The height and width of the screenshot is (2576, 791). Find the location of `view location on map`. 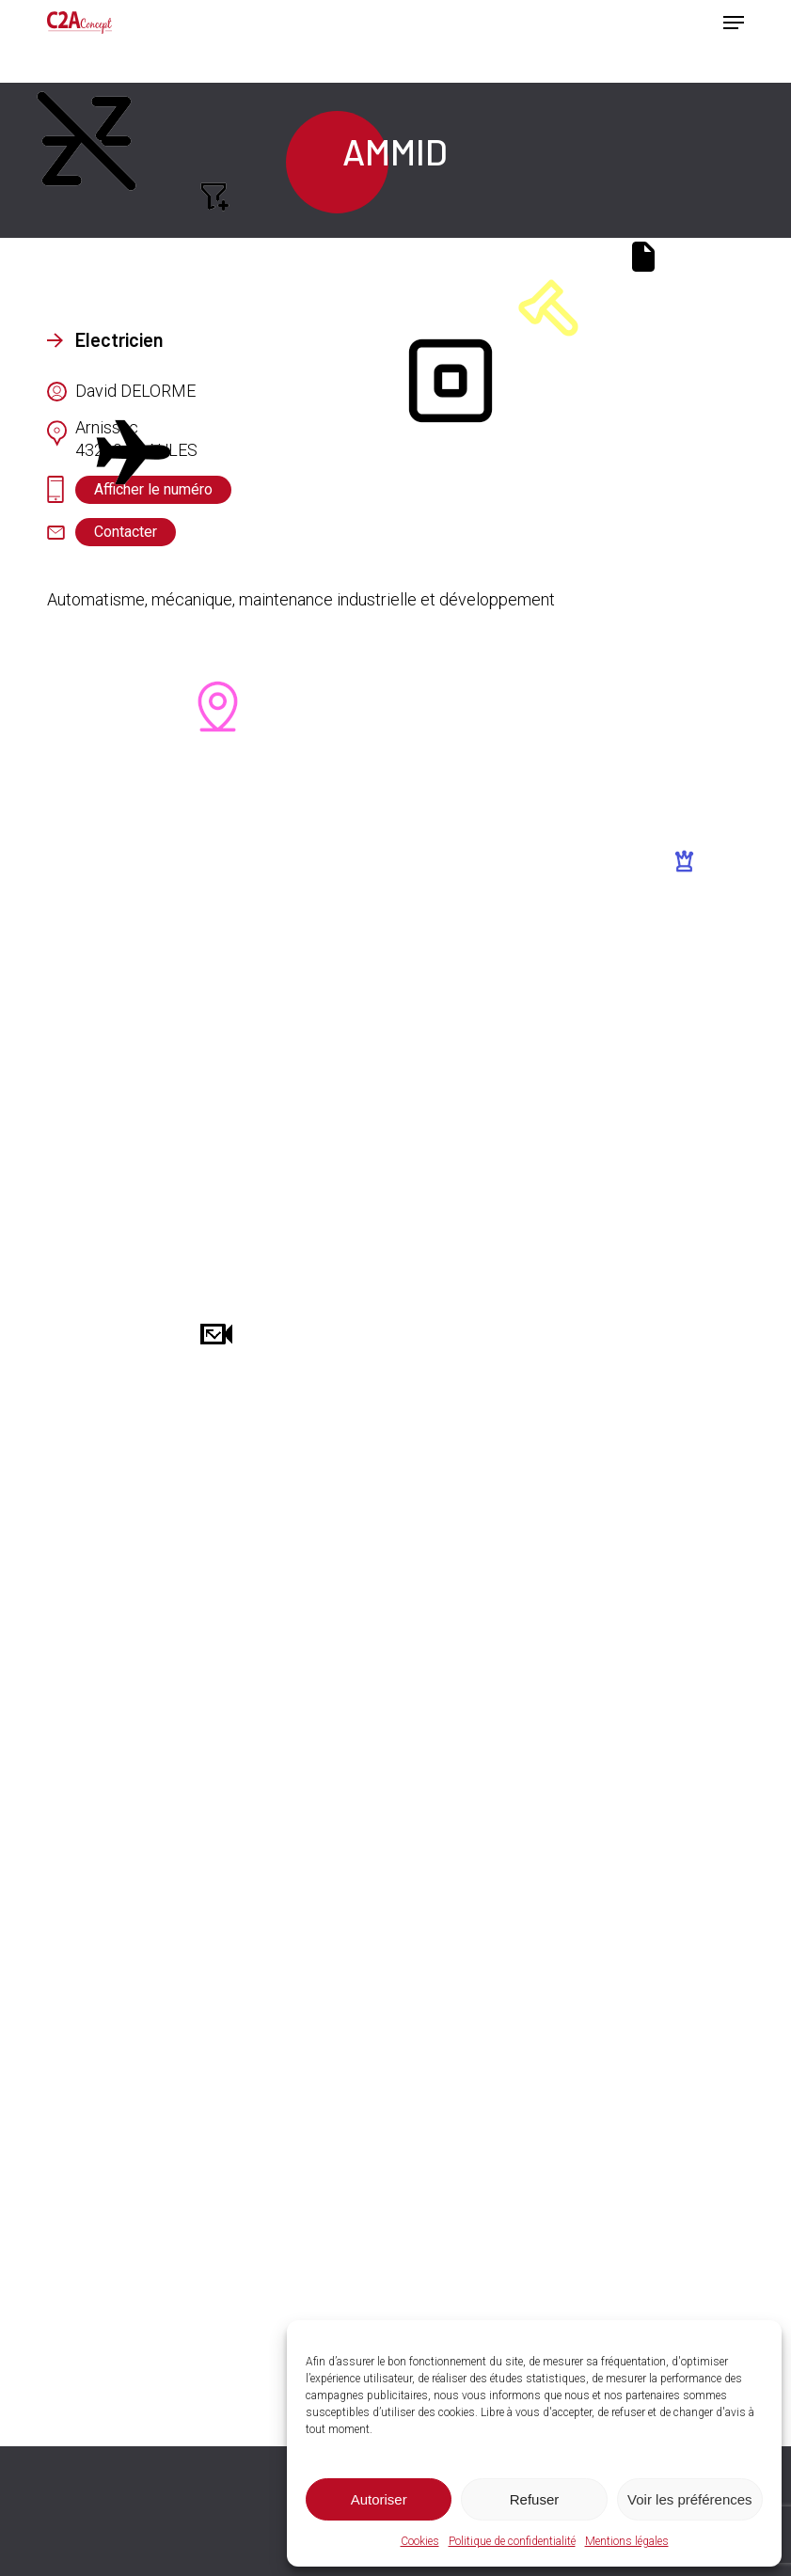

view location on map is located at coordinates (217, 706).